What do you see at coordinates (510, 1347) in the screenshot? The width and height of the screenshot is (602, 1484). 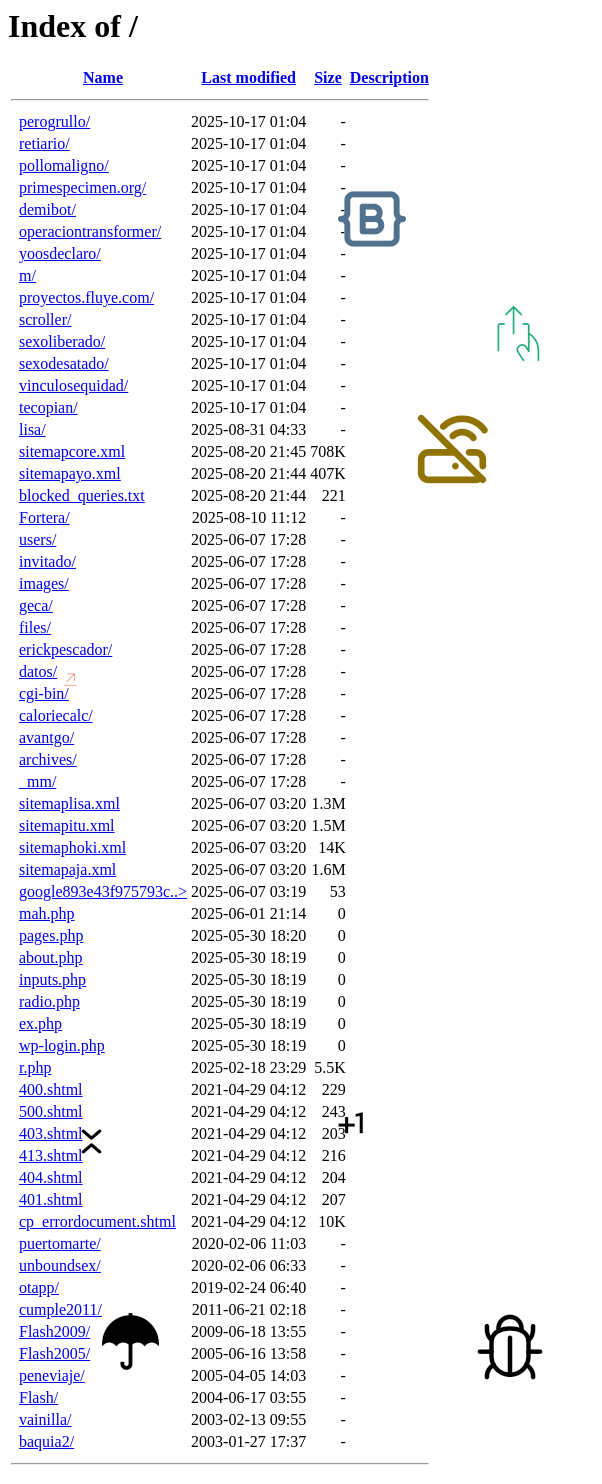 I see `report a bug or issue` at bounding box center [510, 1347].